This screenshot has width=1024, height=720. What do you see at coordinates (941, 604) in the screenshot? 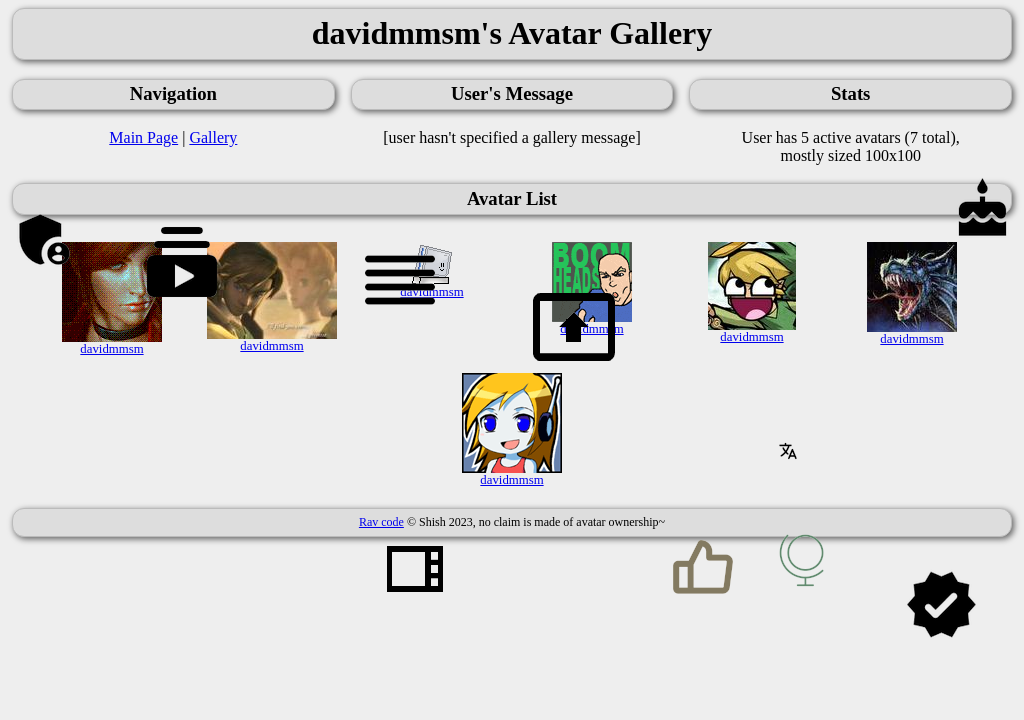
I see `indicates a verified account or profile` at bounding box center [941, 604].